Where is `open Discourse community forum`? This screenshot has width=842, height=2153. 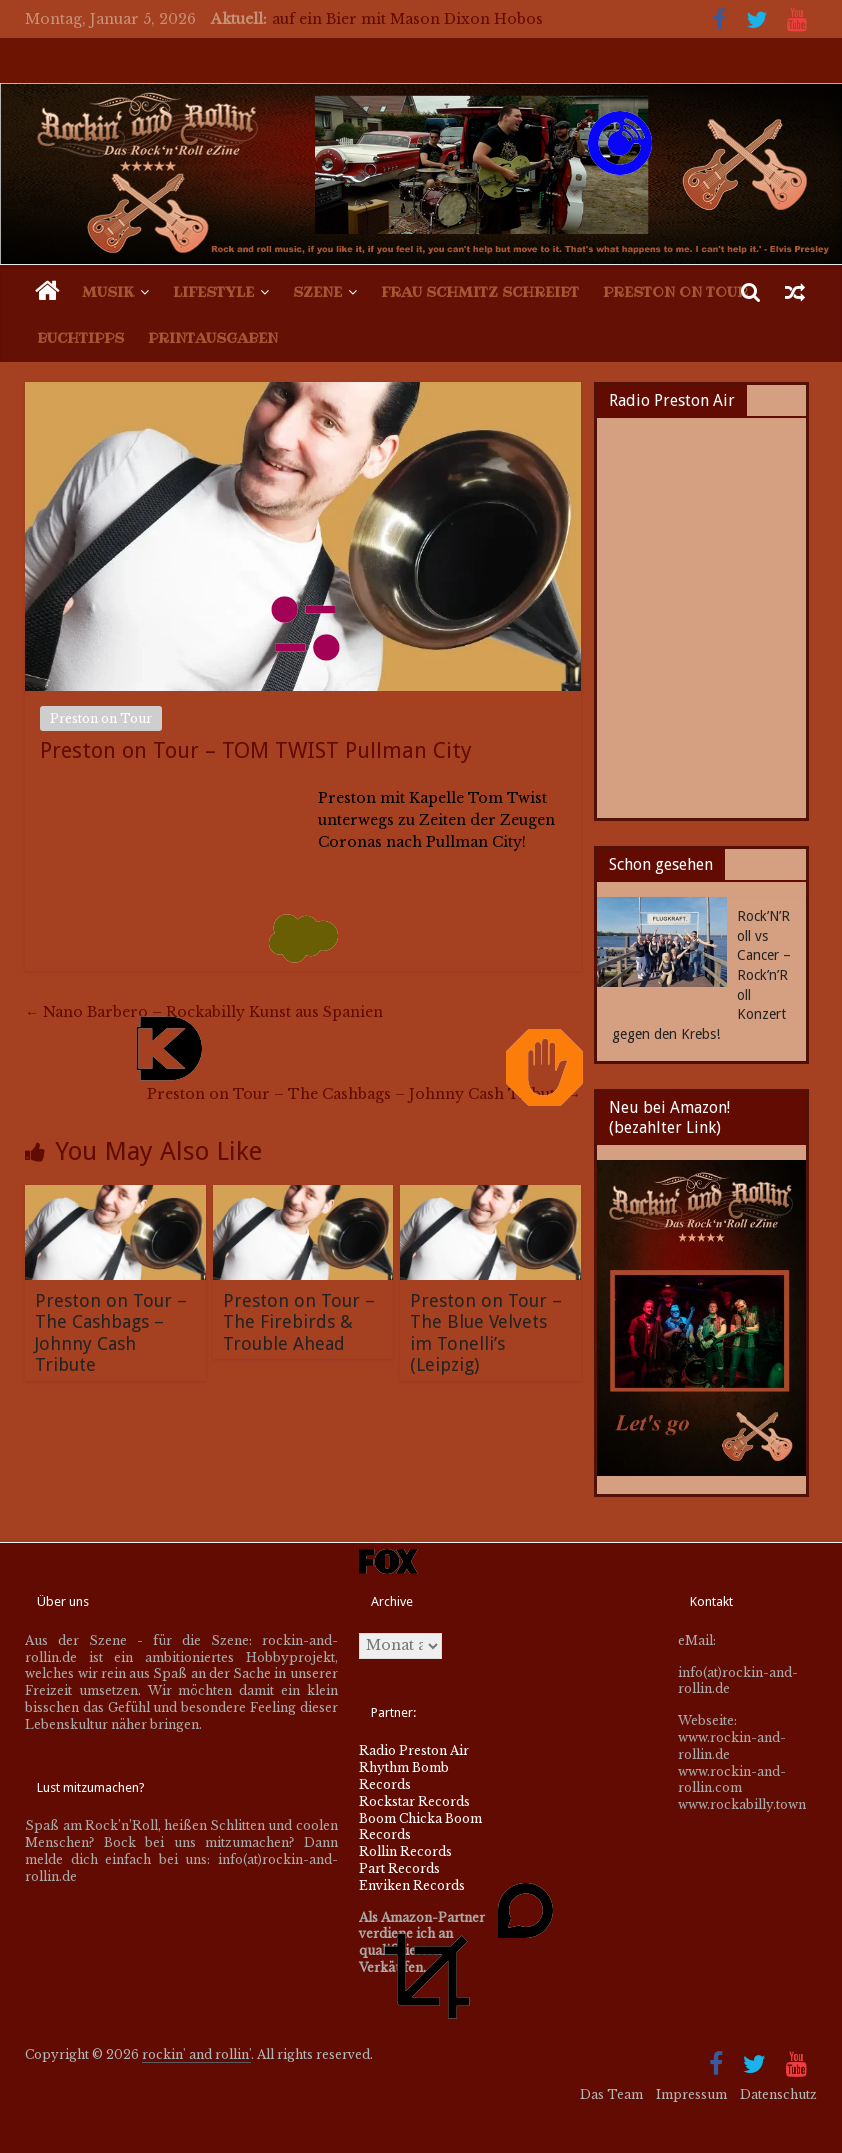 open Discourse community forum is located at coordinates (525, 1910).